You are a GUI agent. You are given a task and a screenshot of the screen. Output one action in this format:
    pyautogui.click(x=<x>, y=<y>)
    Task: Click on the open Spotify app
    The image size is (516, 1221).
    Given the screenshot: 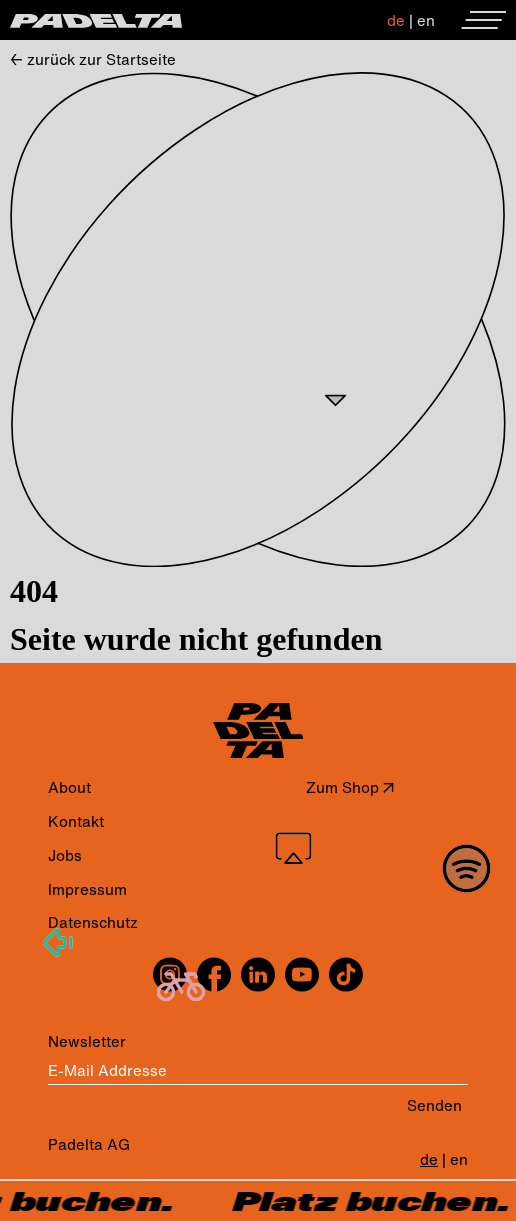 What is the action you would take?
    pyautogui.click(x=466, y=868)
    